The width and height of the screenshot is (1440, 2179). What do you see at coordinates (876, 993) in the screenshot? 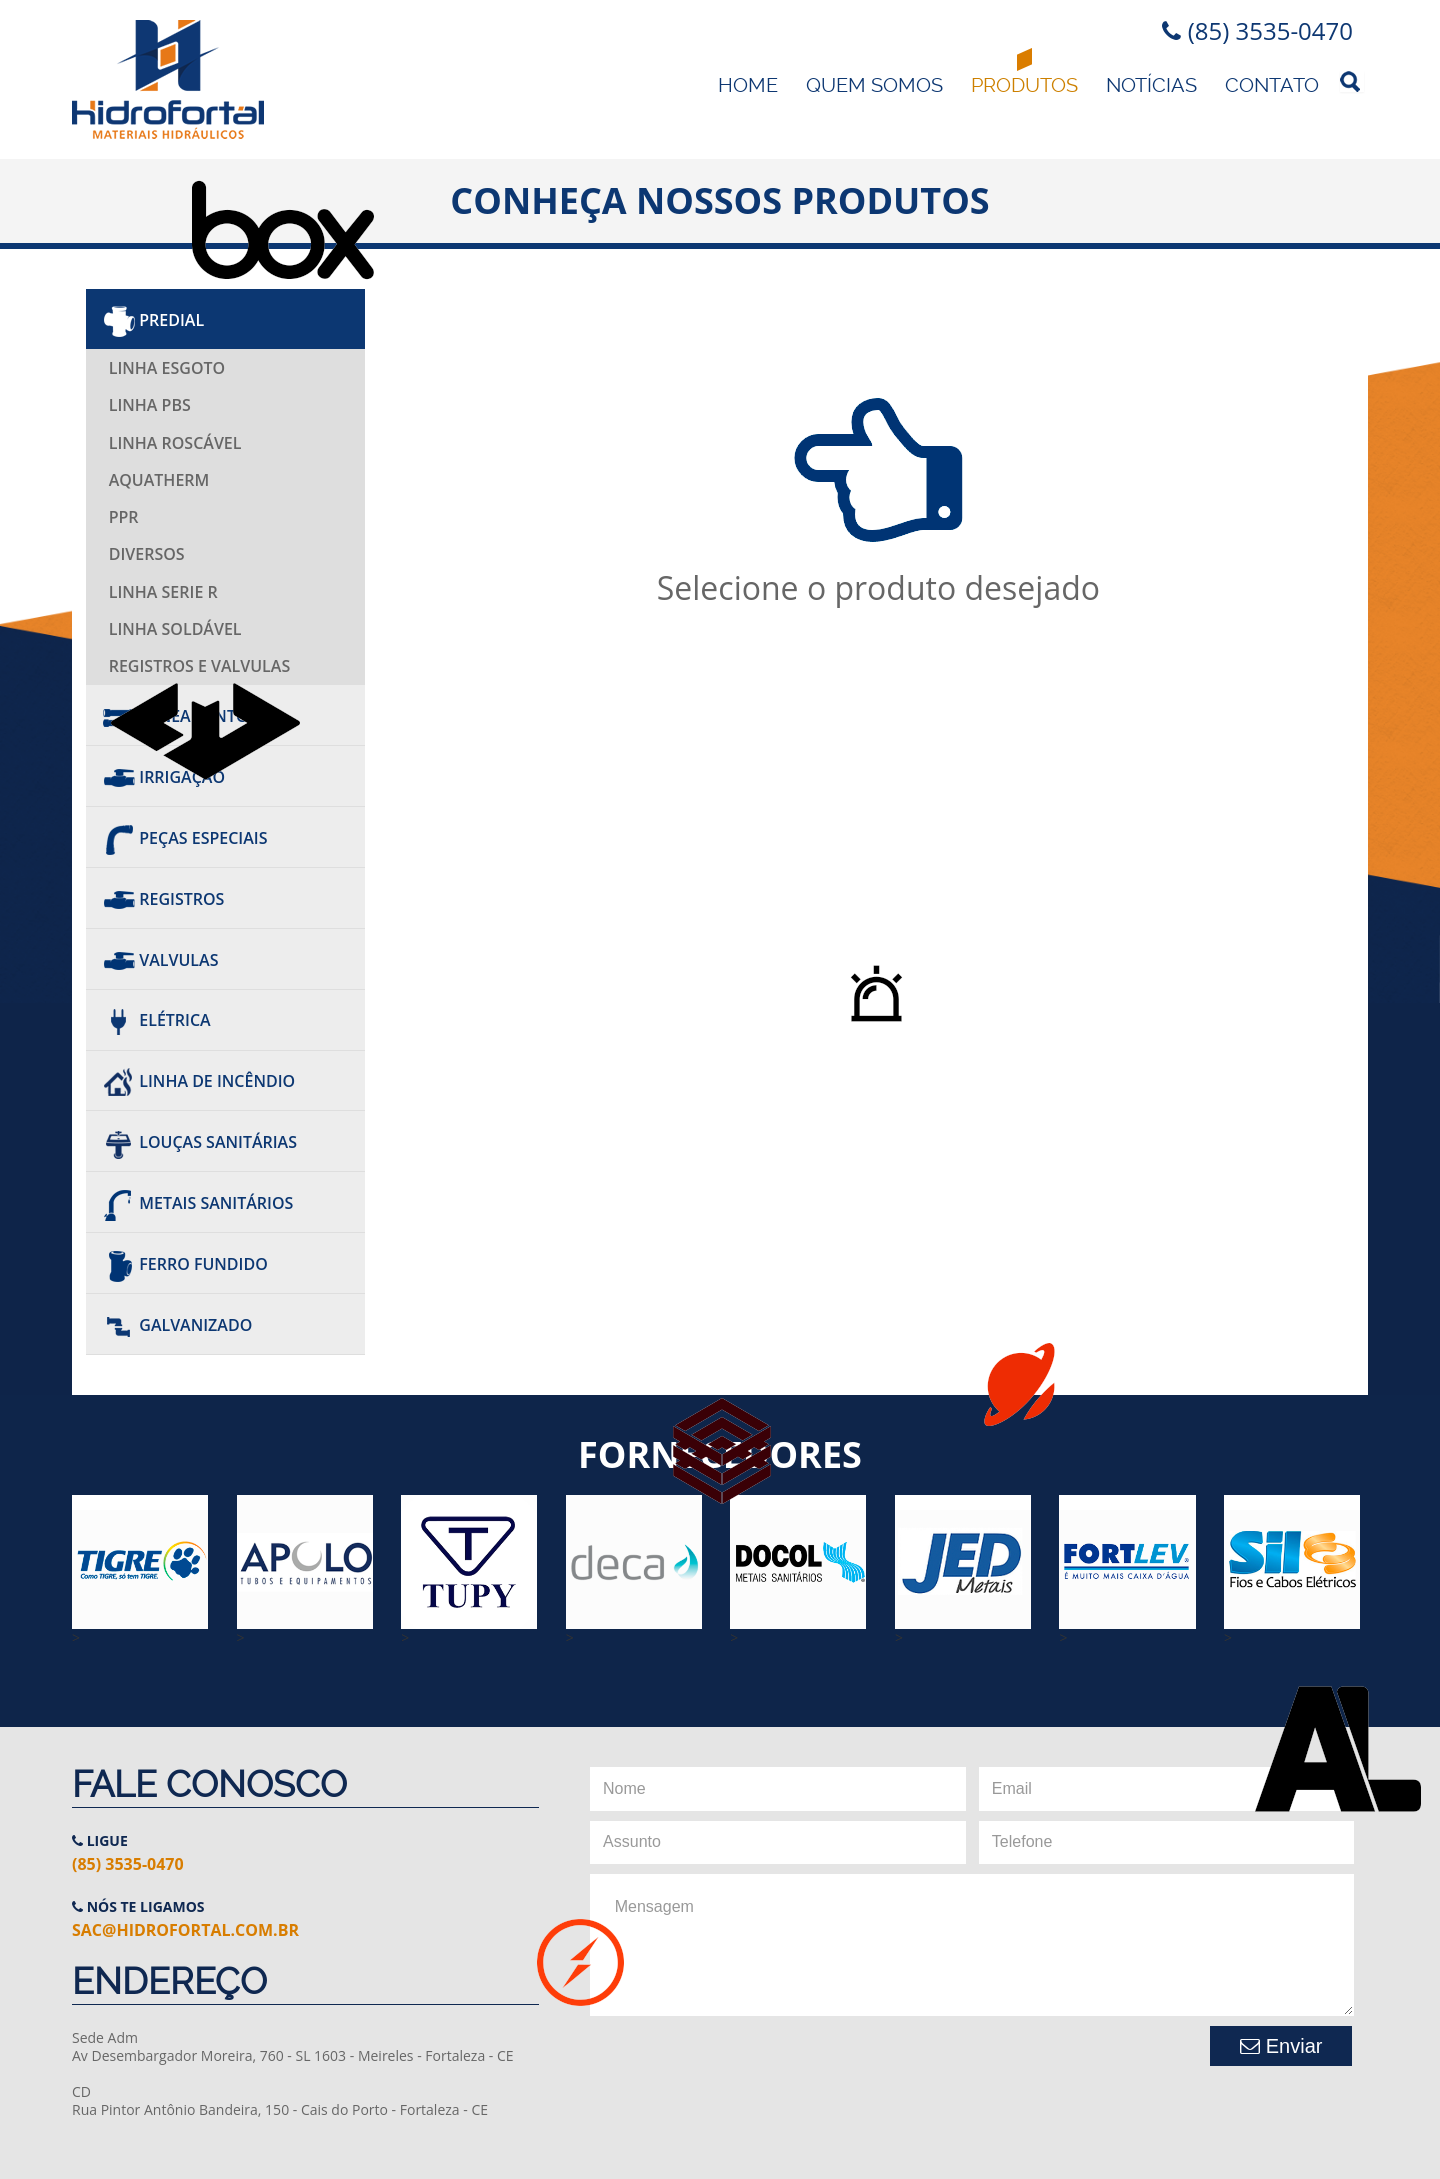
I see `indicates a system warning or alert` at bounding box center [876, 993].